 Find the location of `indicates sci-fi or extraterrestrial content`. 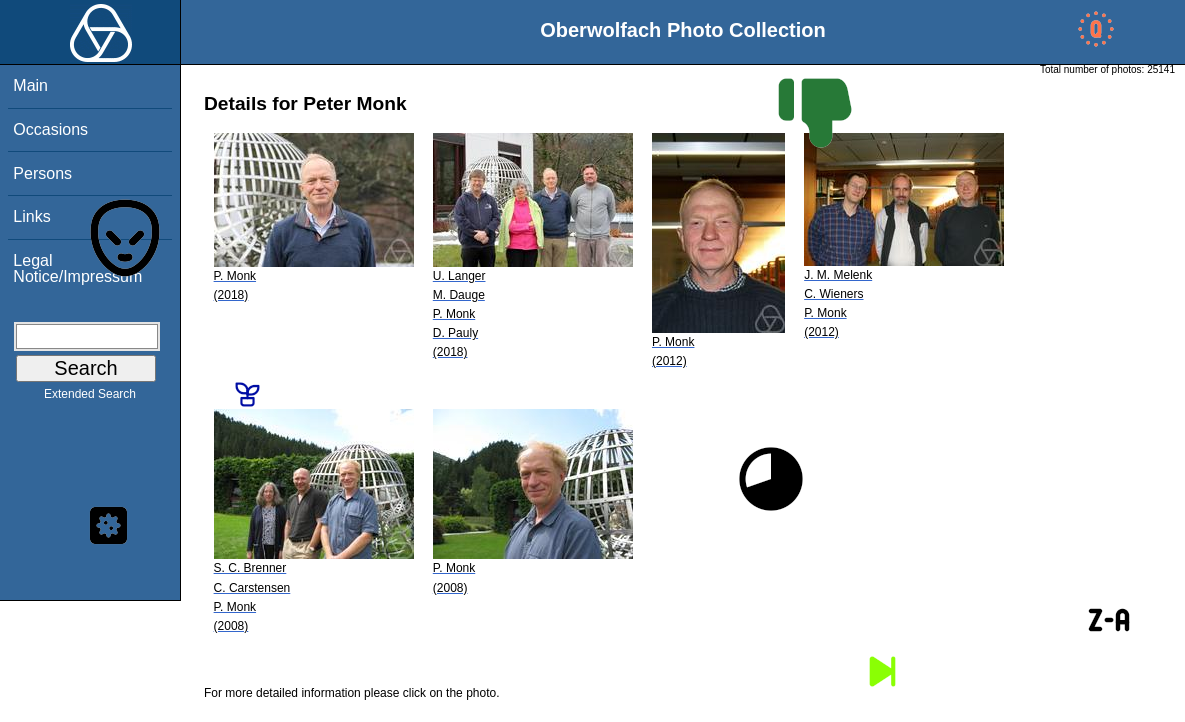

indicates sci-fi or extraterrestrial content is located at coordinates (125, 238).